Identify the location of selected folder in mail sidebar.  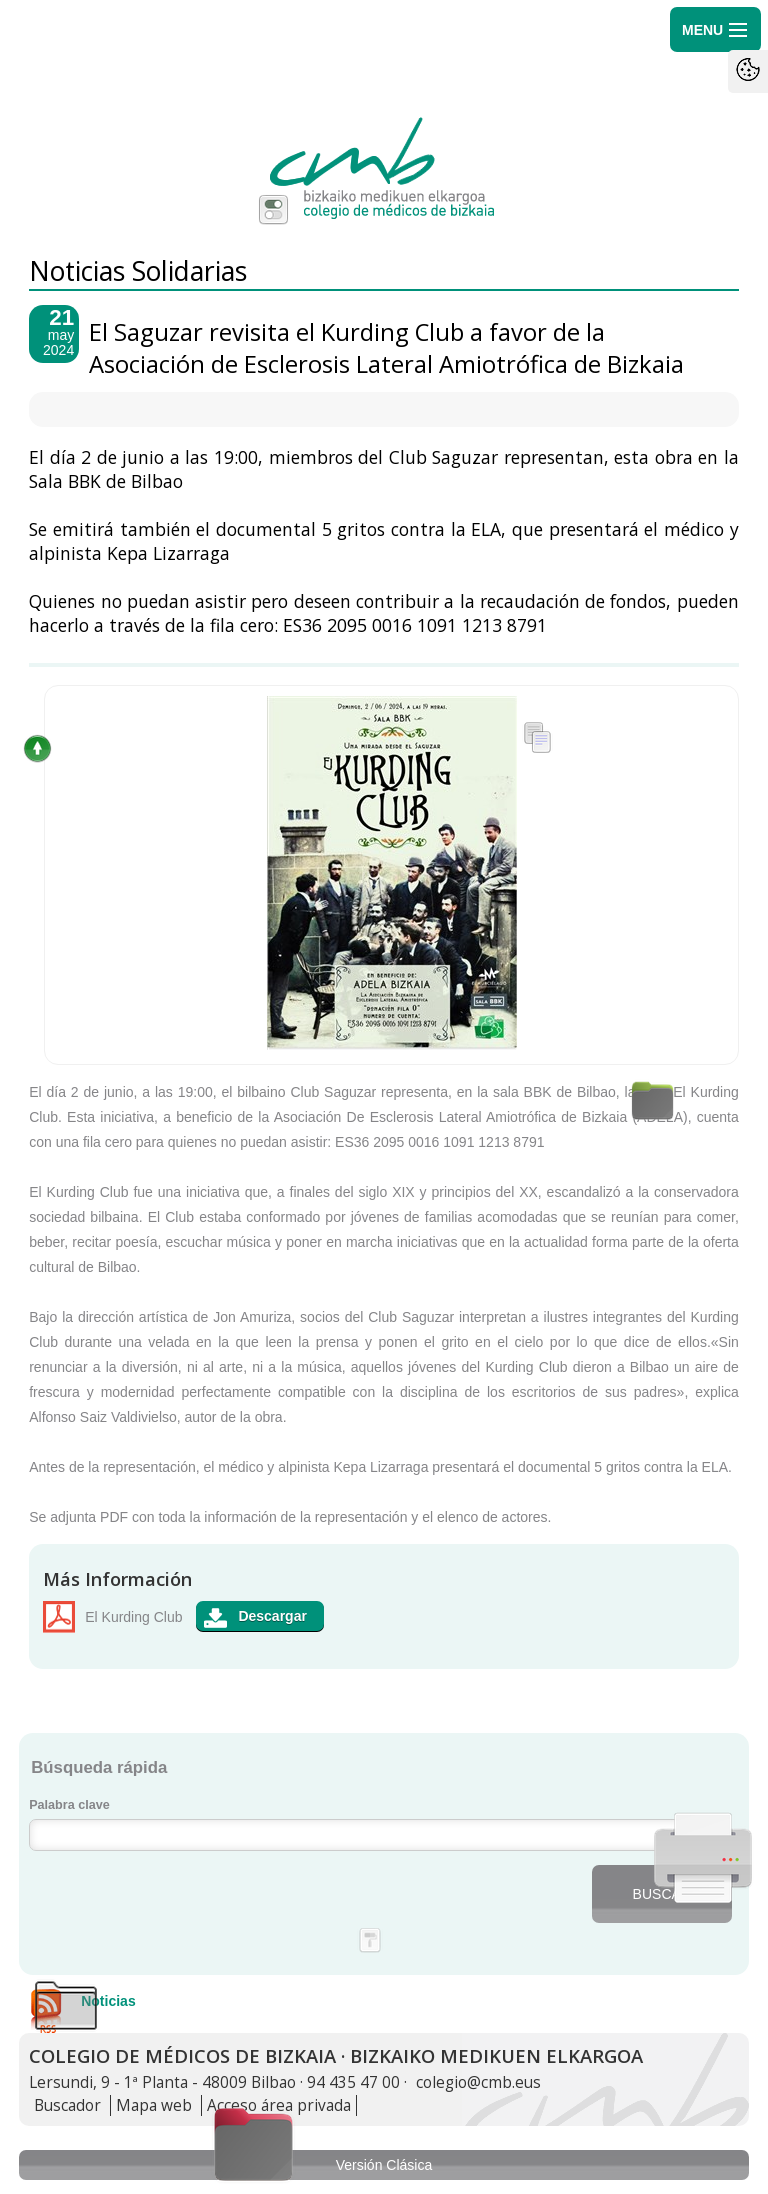
(66, 2005).